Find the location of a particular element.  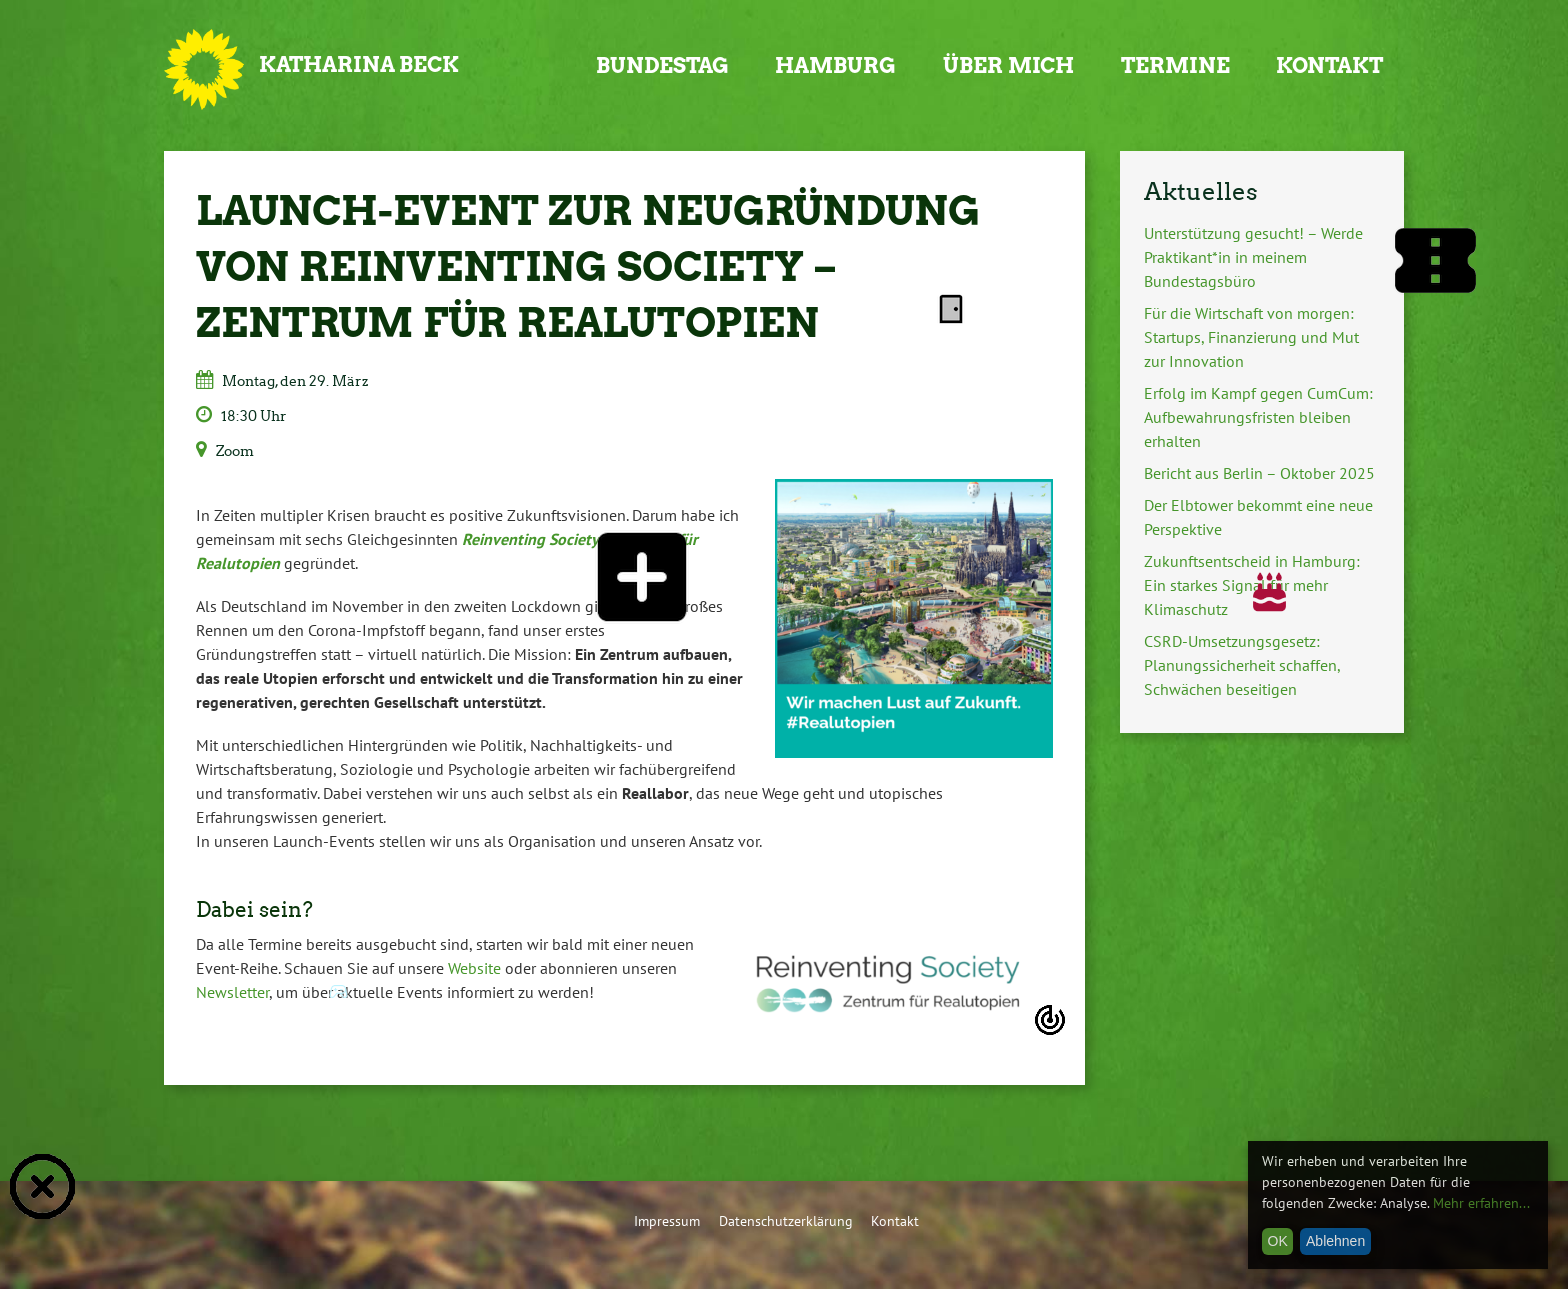

access games or gaming features is located at coordinates (338, 991).